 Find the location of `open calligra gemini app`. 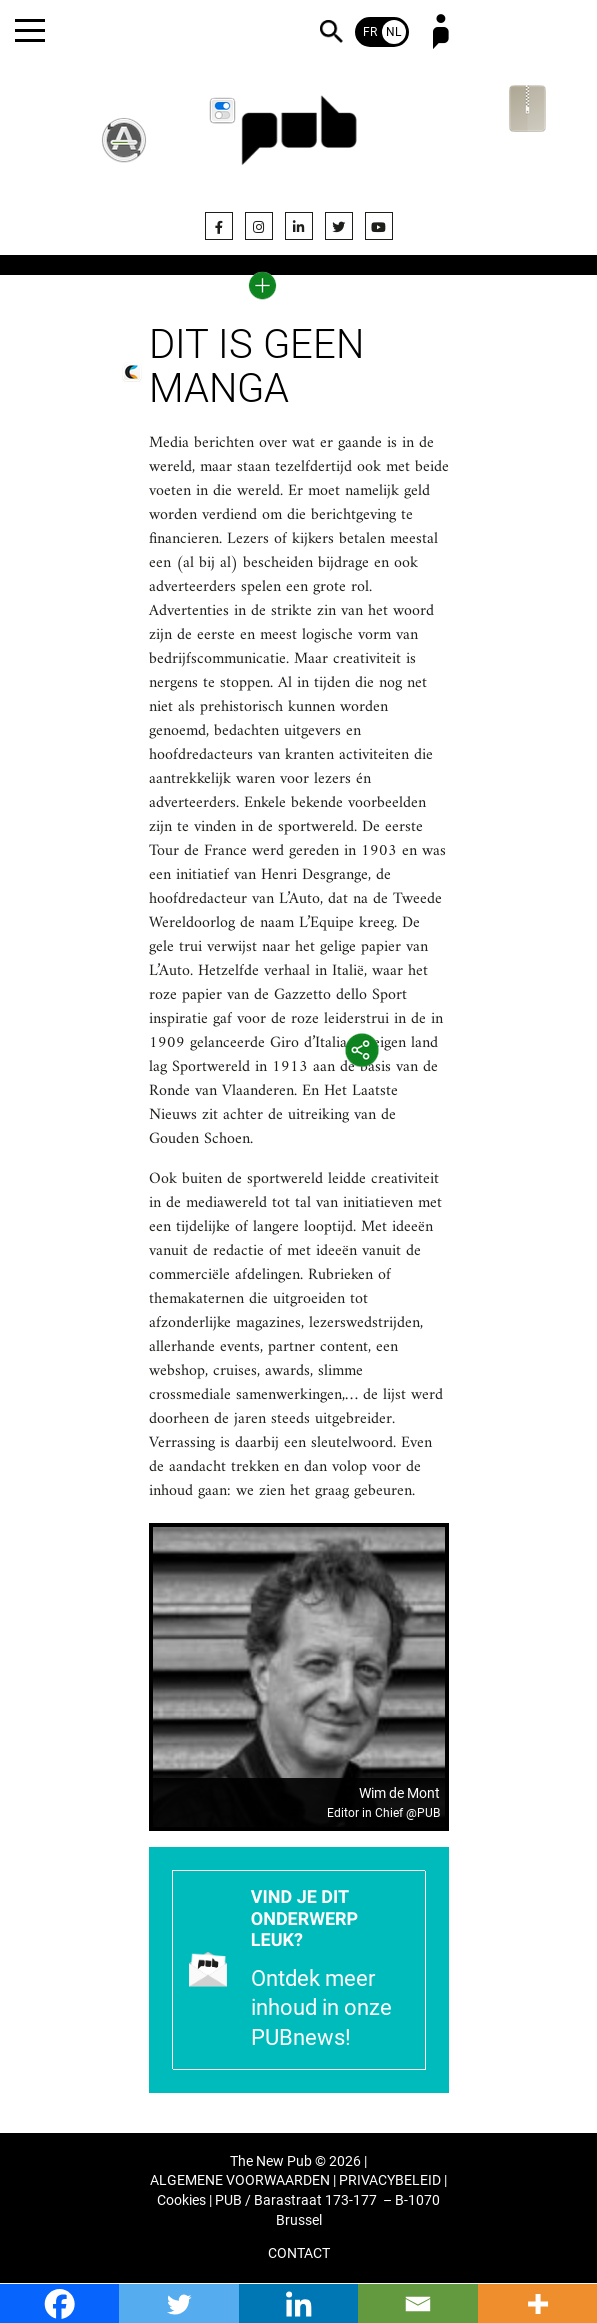

open calligra gemini app is located at coordinates (132, 372).